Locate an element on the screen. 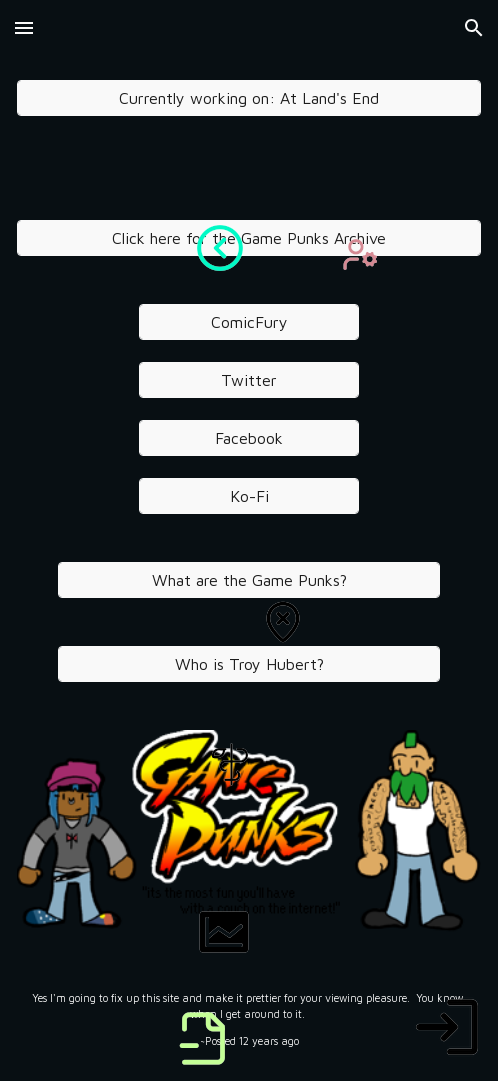 The height and width of the screenshot is (1081, 498). go back to the previous screen is located at coordinates (220, 248).